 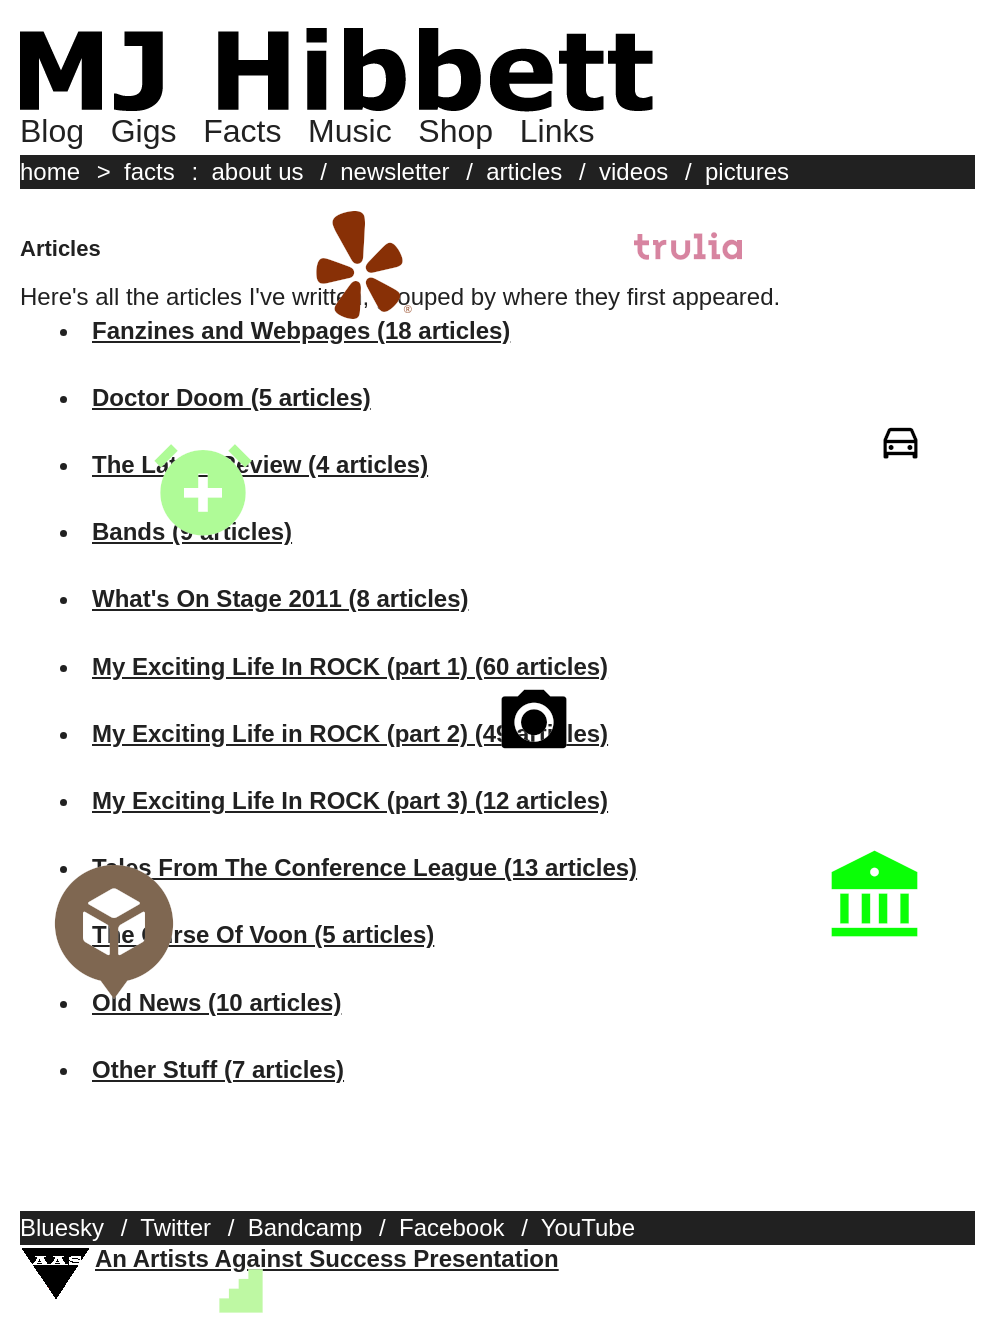 What do you see at coordinates (688, 246) in the screenshot?
I see `open the Trulia real estate app` at bounding box center [688, 246].